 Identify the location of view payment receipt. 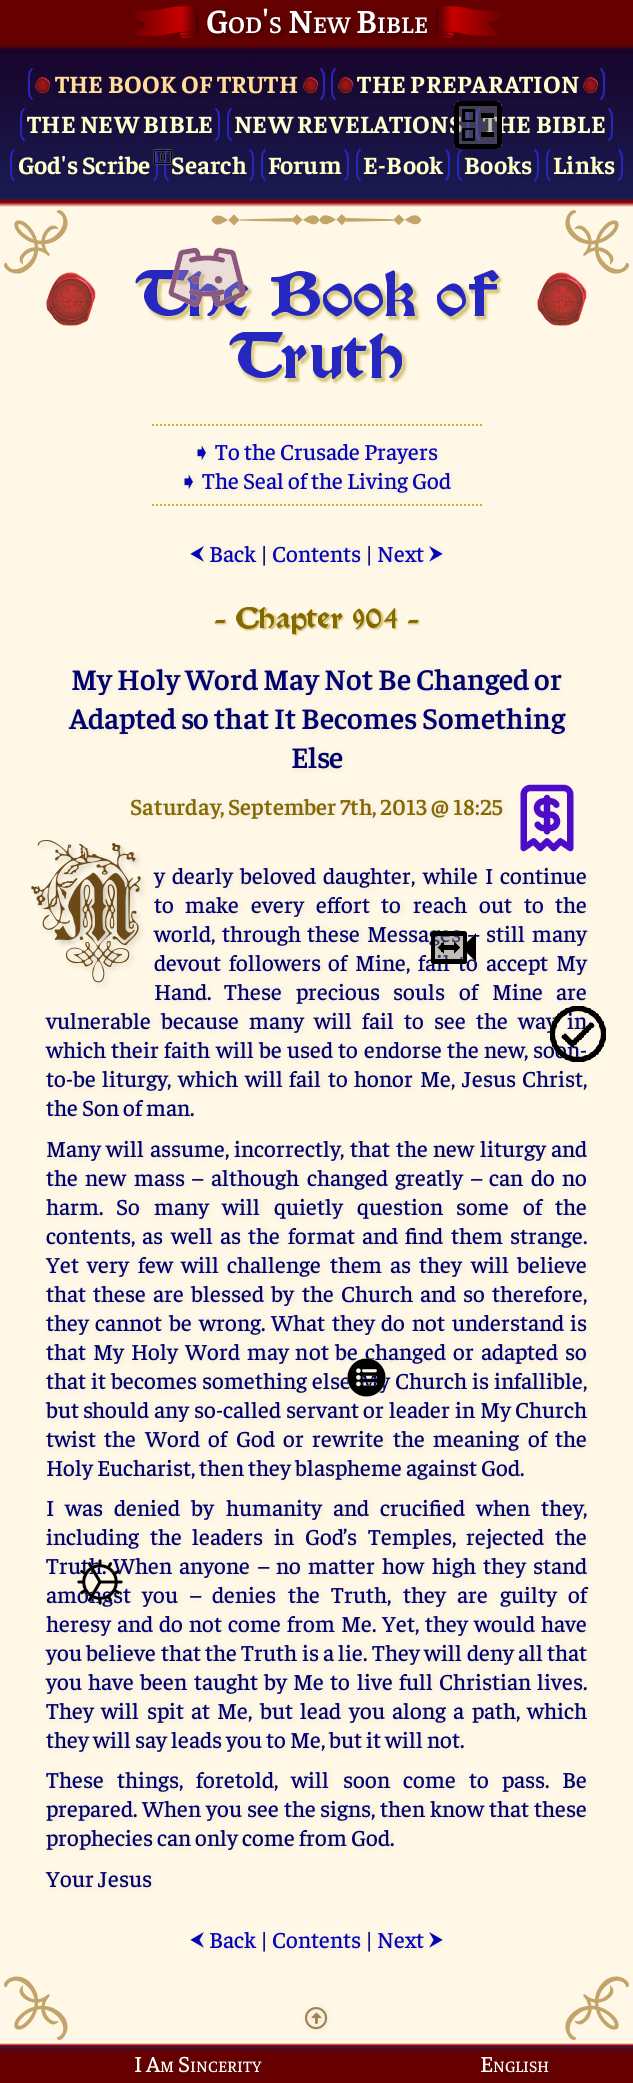
(547, 818).